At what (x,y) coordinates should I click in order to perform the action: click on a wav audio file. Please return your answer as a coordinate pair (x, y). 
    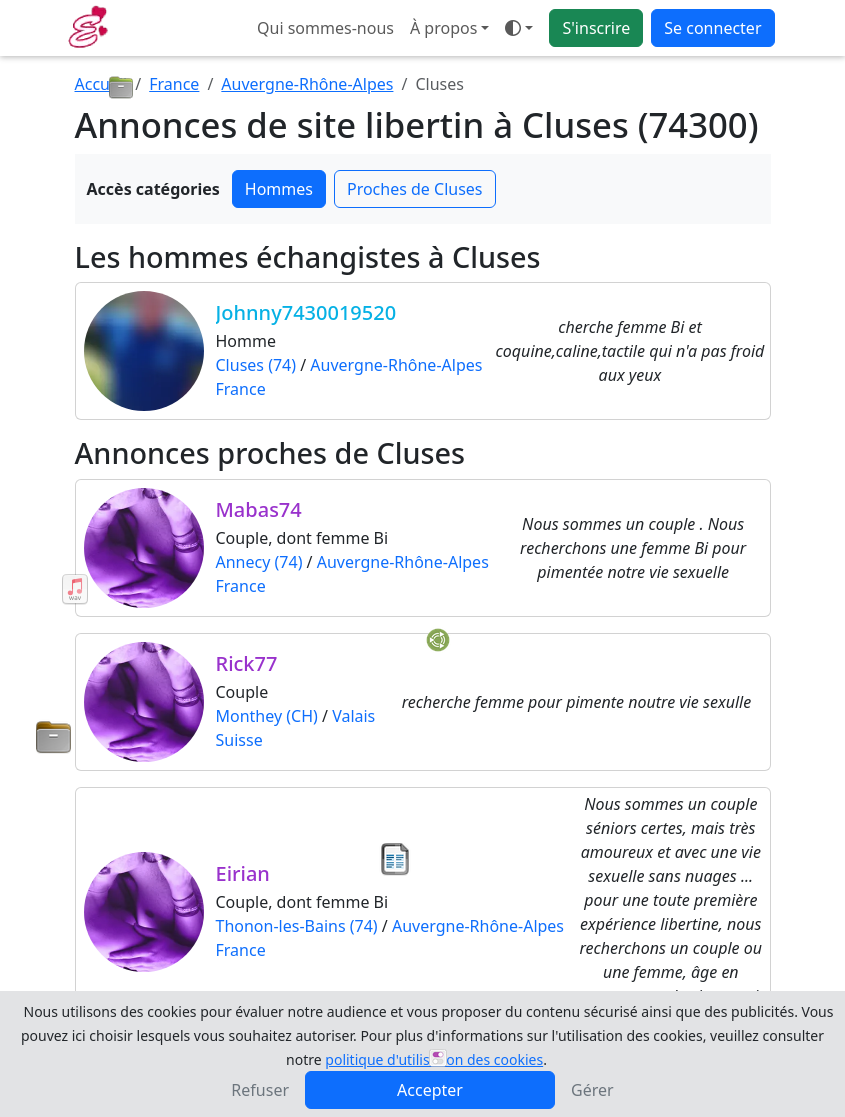
    Looking at the image, I should click on (75, 589).